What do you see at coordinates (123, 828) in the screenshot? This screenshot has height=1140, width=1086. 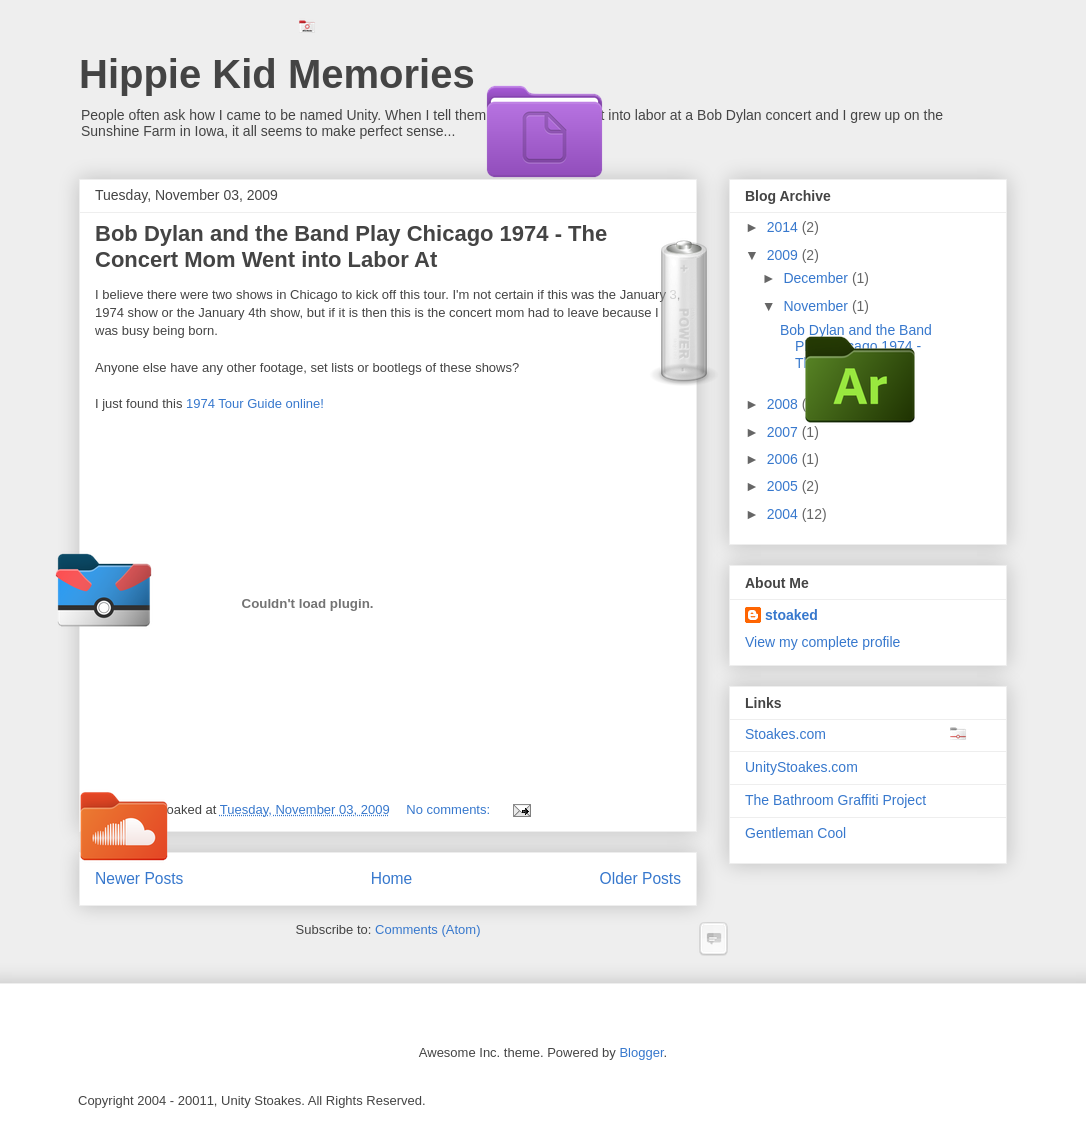 I see `open your SoundCloud downloads folder` at bounding box center [123, 828].